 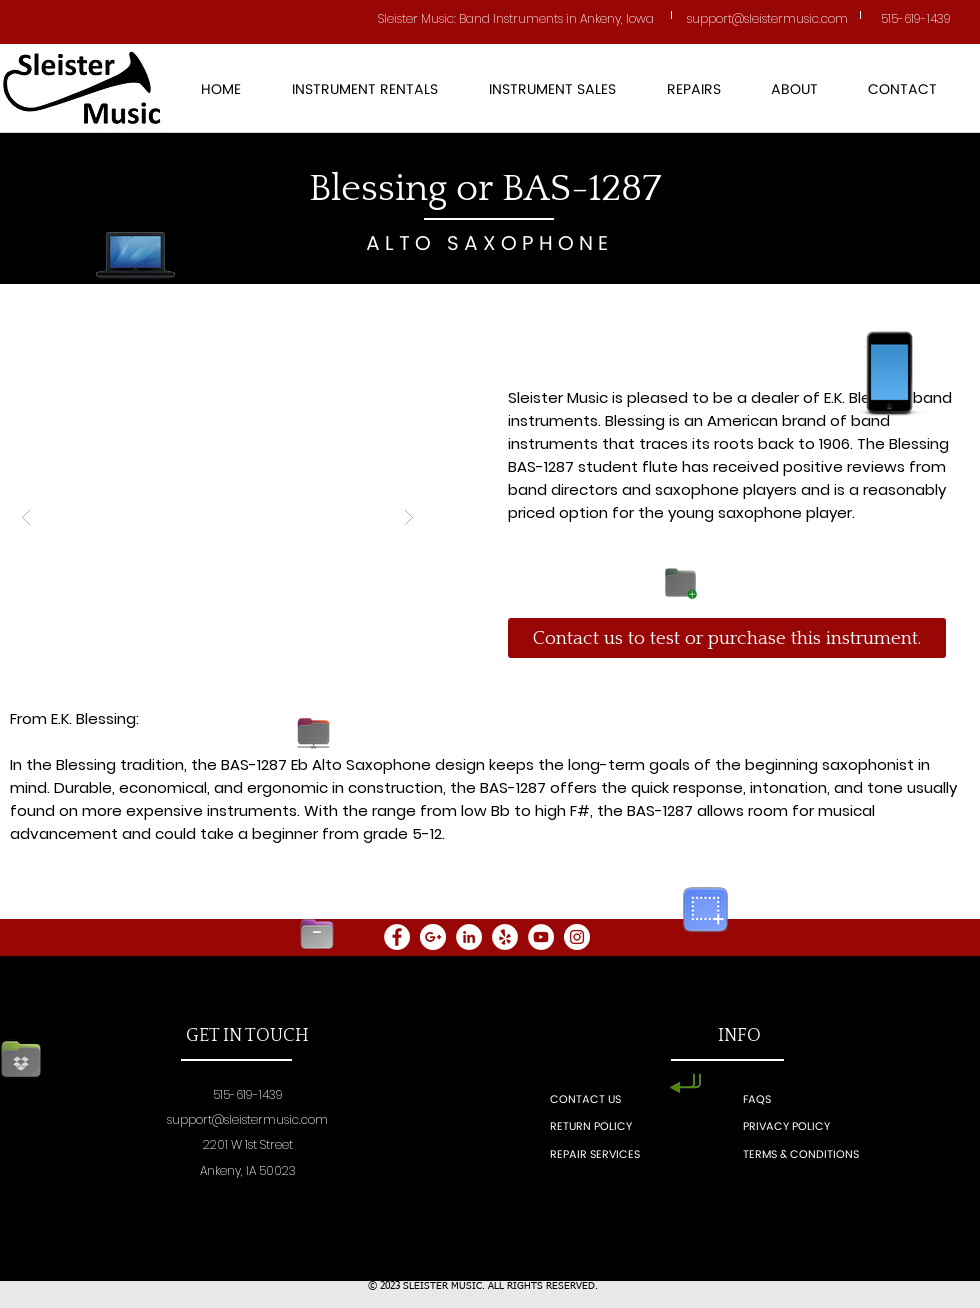 I want to click on open the file manager application, so click(x=317, y=934).